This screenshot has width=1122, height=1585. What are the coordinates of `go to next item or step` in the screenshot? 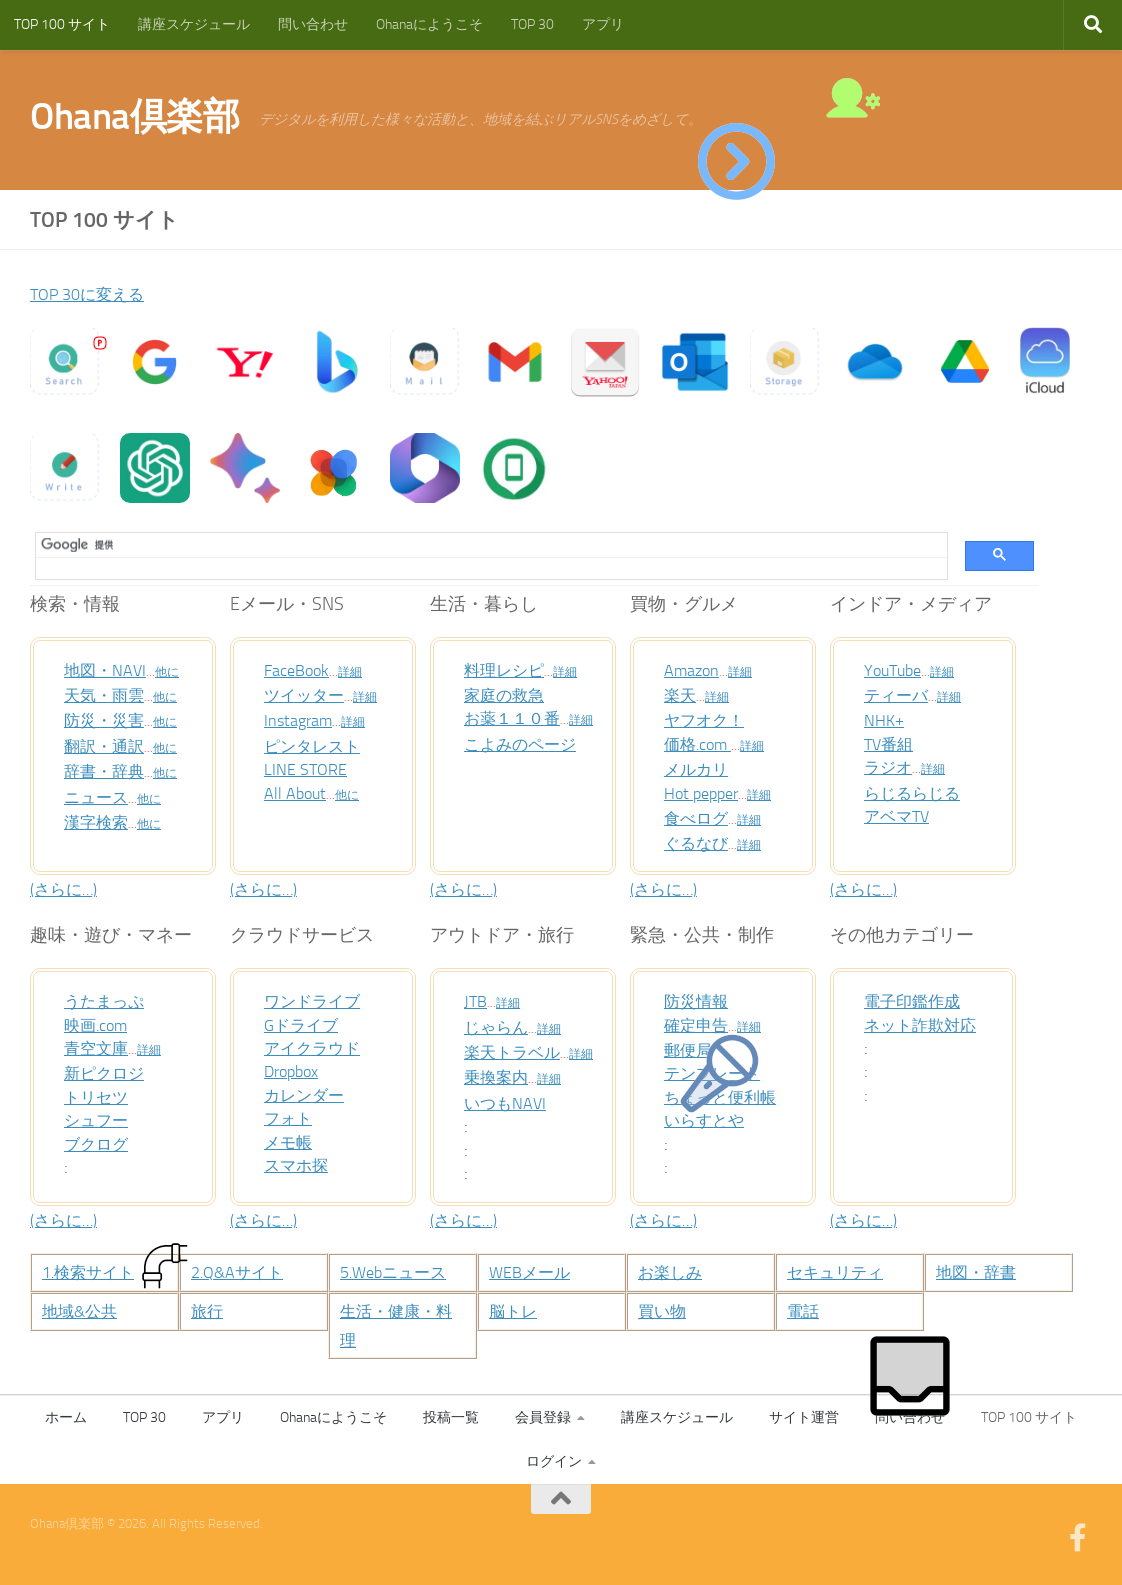 It's located at (736, 161).